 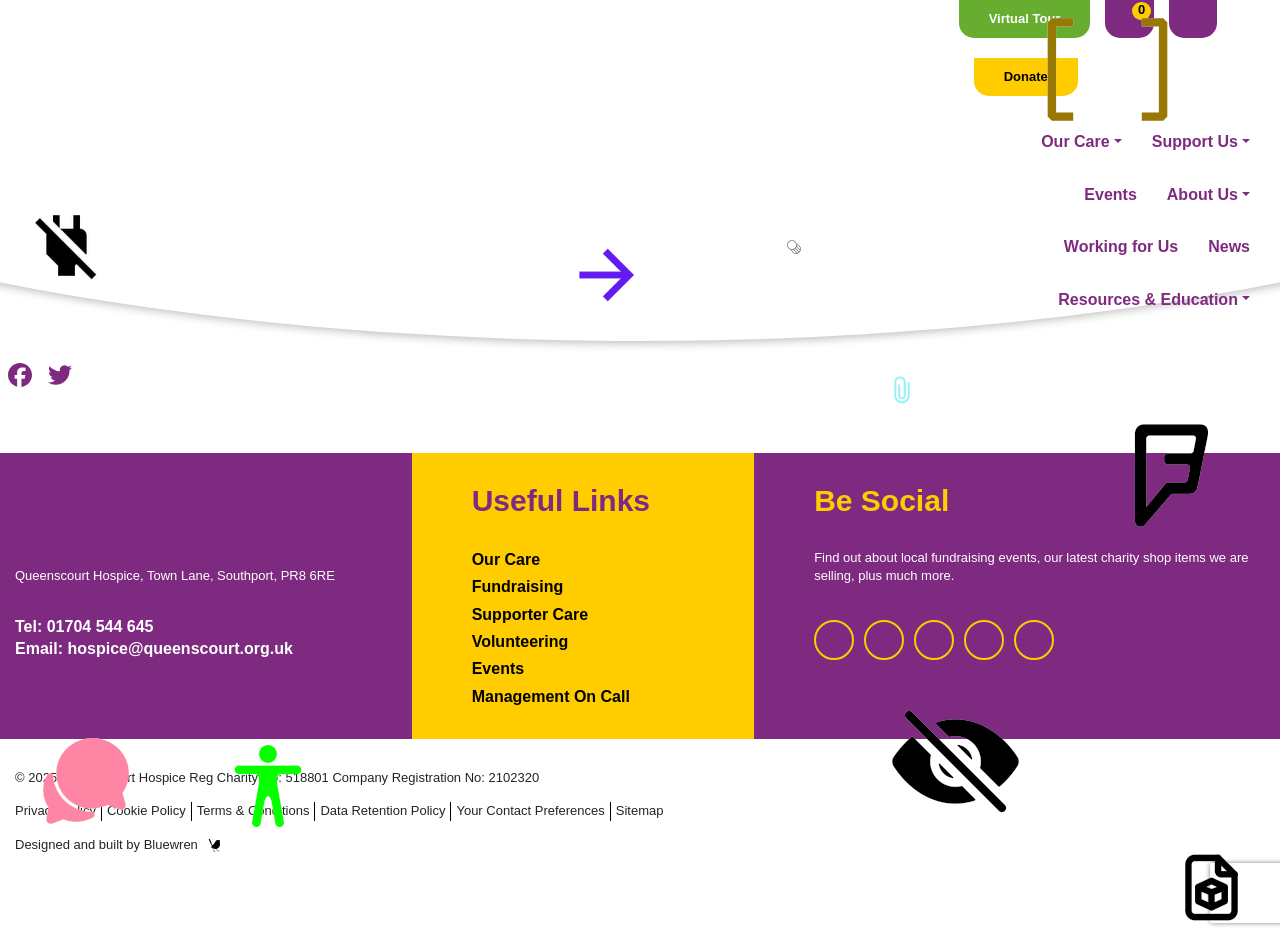 What do you see at coordinates (66, 245) in the screenshot?
I see `power or electrical connection is disabled` at bounding box center [66, 245].